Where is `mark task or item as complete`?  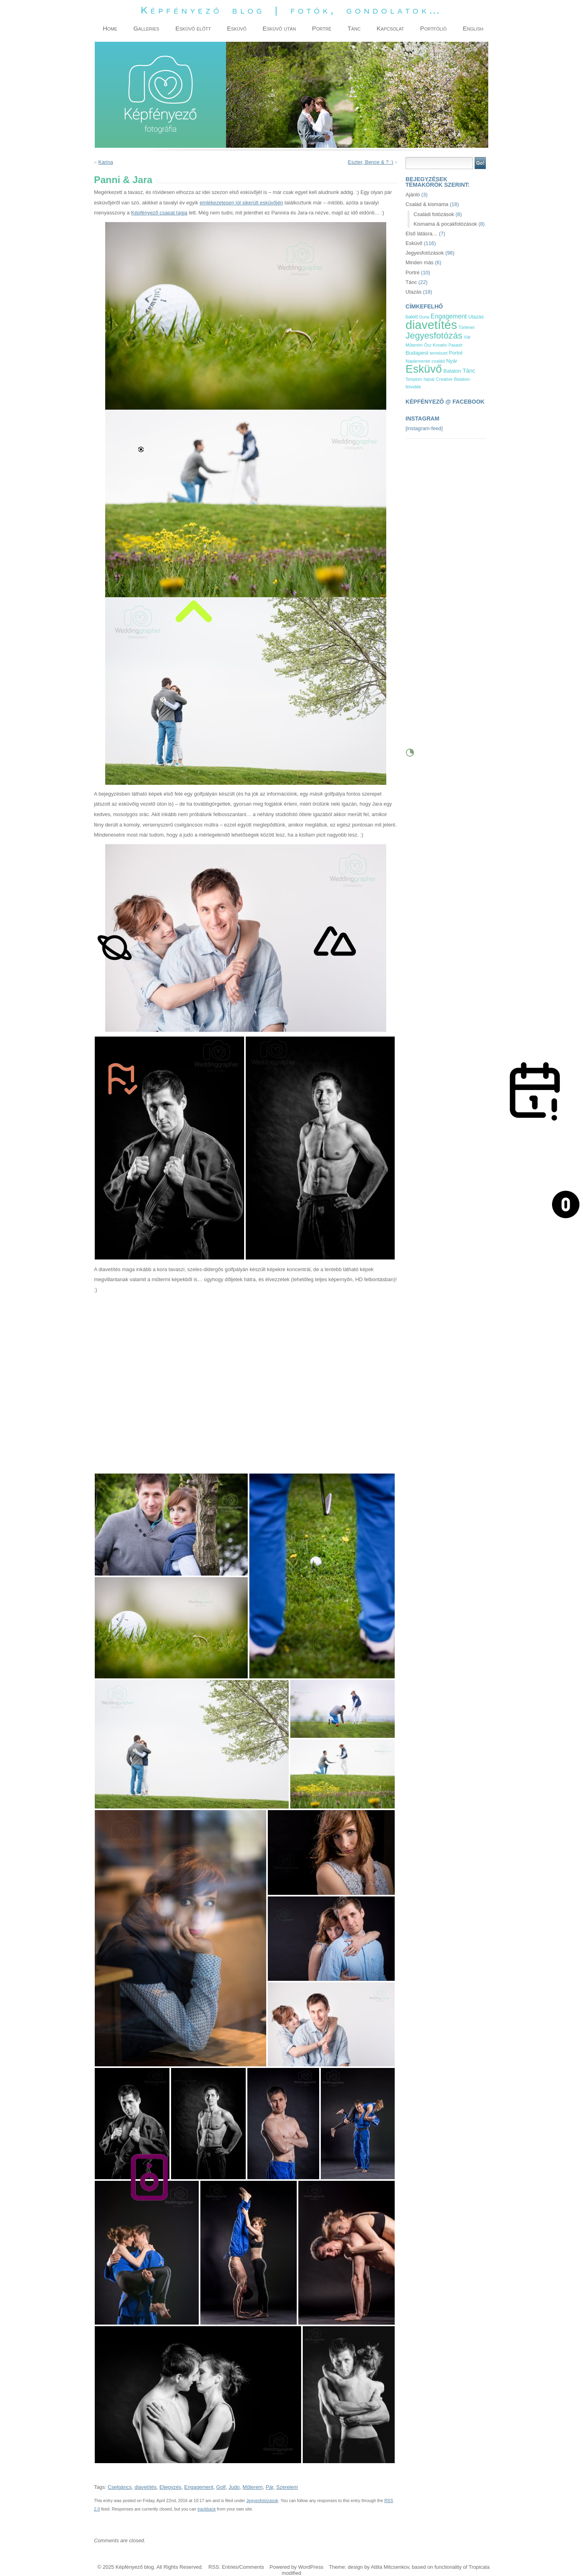 mark task or item as complete is located at coordinates (121, 1078).